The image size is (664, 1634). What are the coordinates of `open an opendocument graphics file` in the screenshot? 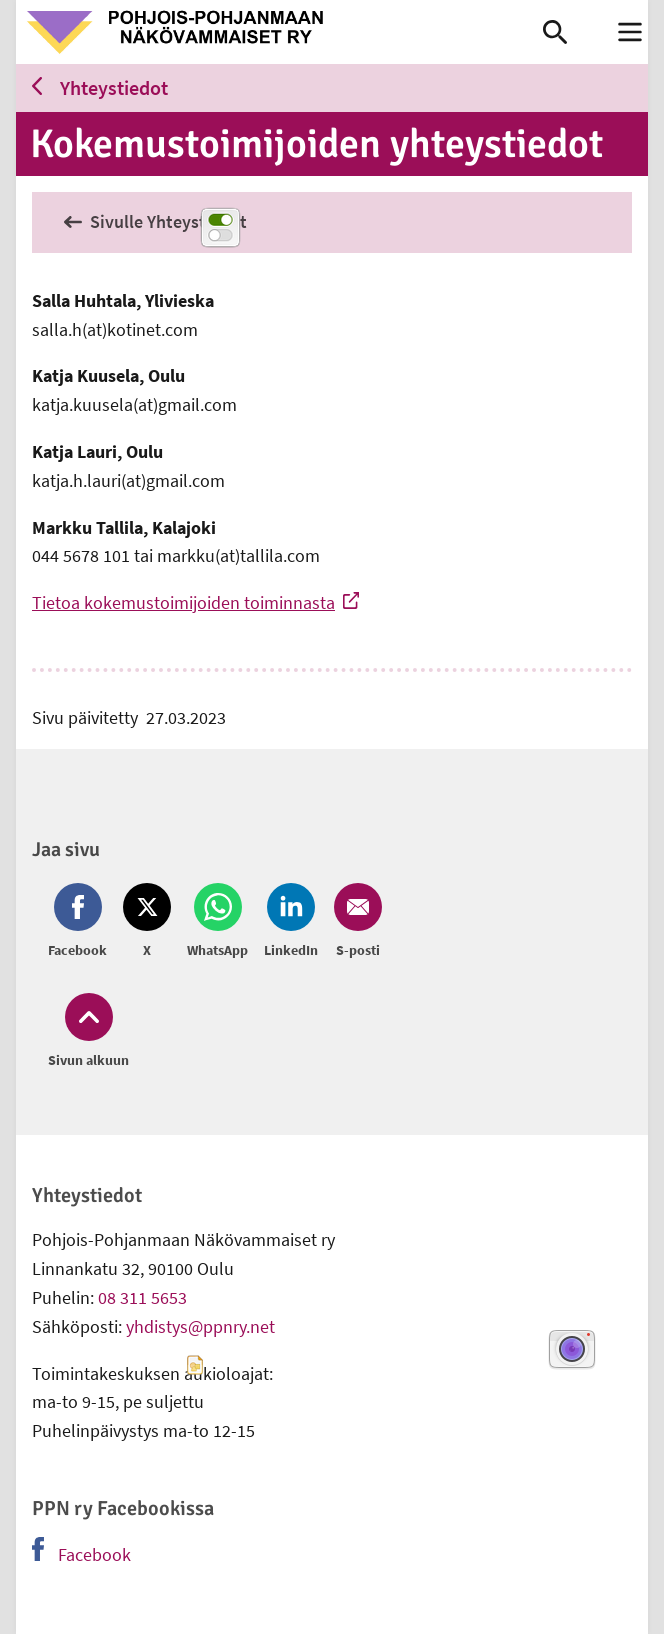 It's located at (195, 1365).